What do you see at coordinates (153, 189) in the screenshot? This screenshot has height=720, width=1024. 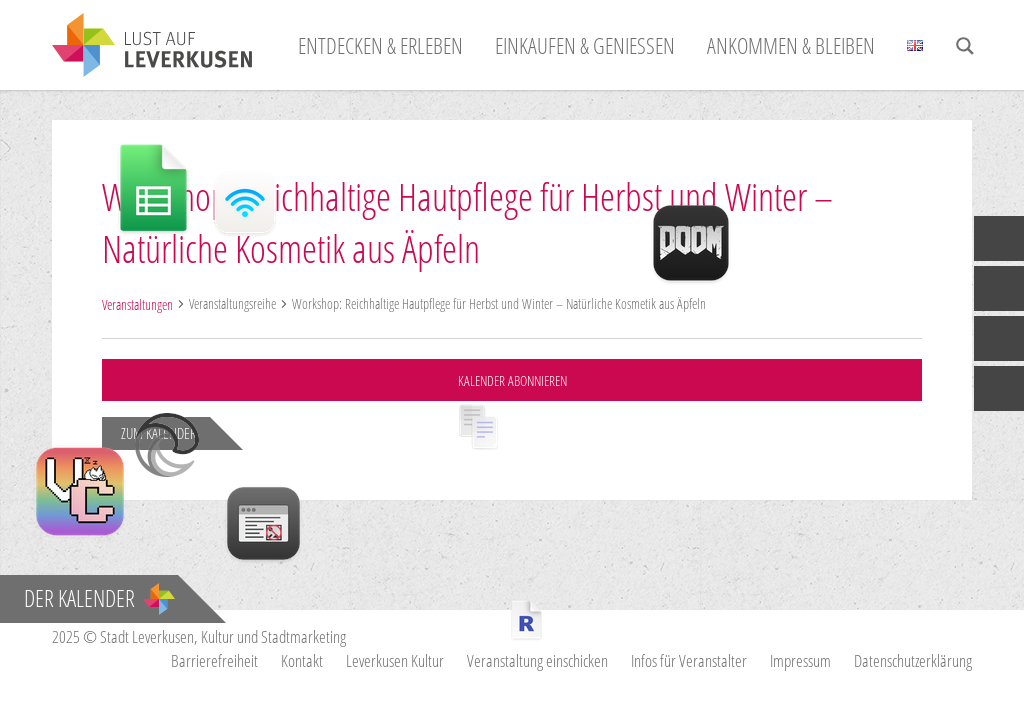 I see `open a spreadsheet file` at bounding box center [153, 189].